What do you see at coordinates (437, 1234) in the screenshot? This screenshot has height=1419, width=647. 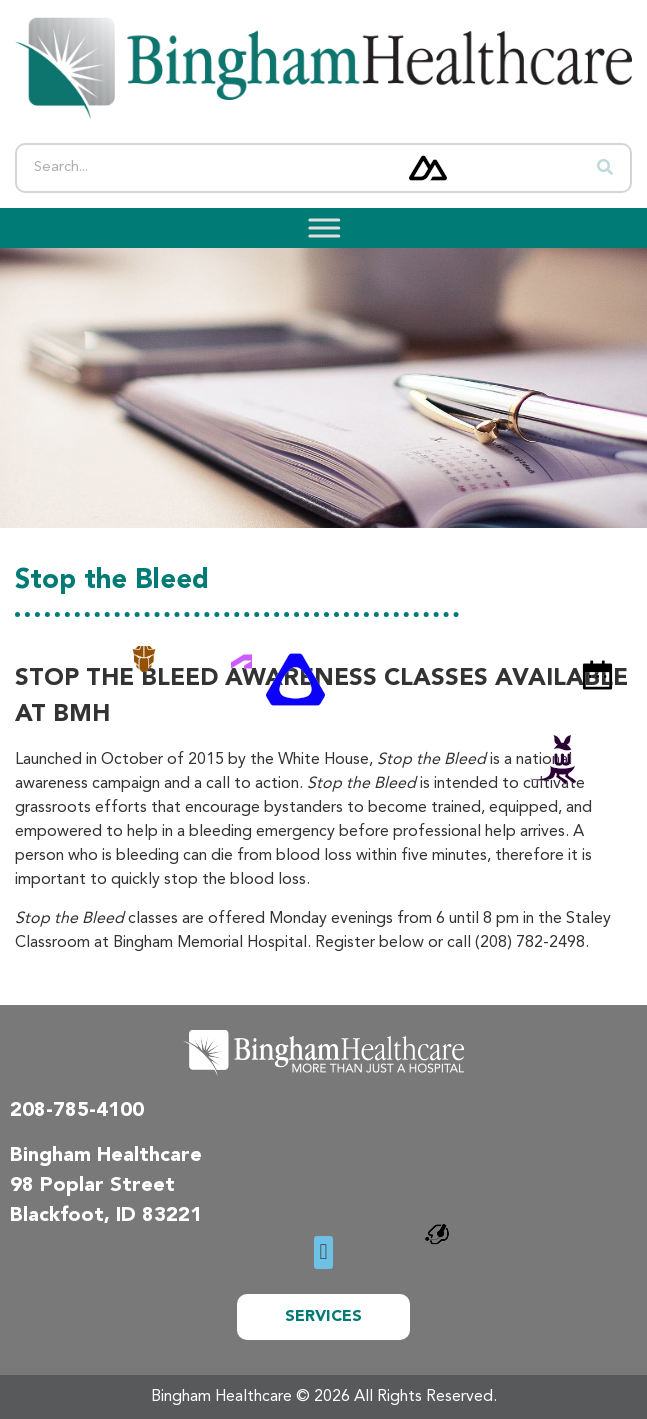 I see `open zoiper VoIP calling app` at bounding box center [437, 1234].